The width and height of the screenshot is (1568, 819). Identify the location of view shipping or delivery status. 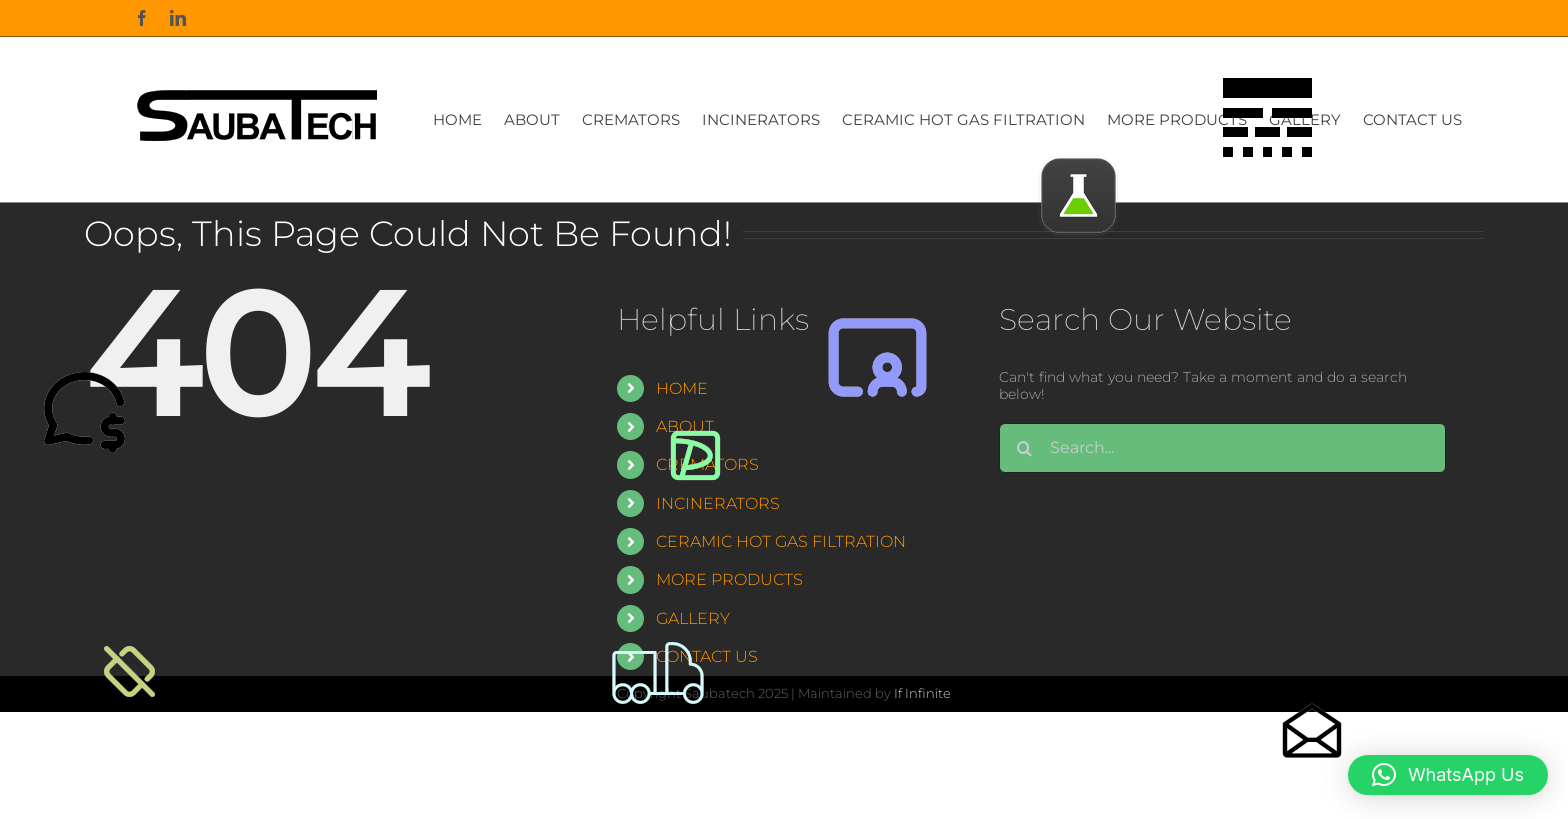
(658, 673).